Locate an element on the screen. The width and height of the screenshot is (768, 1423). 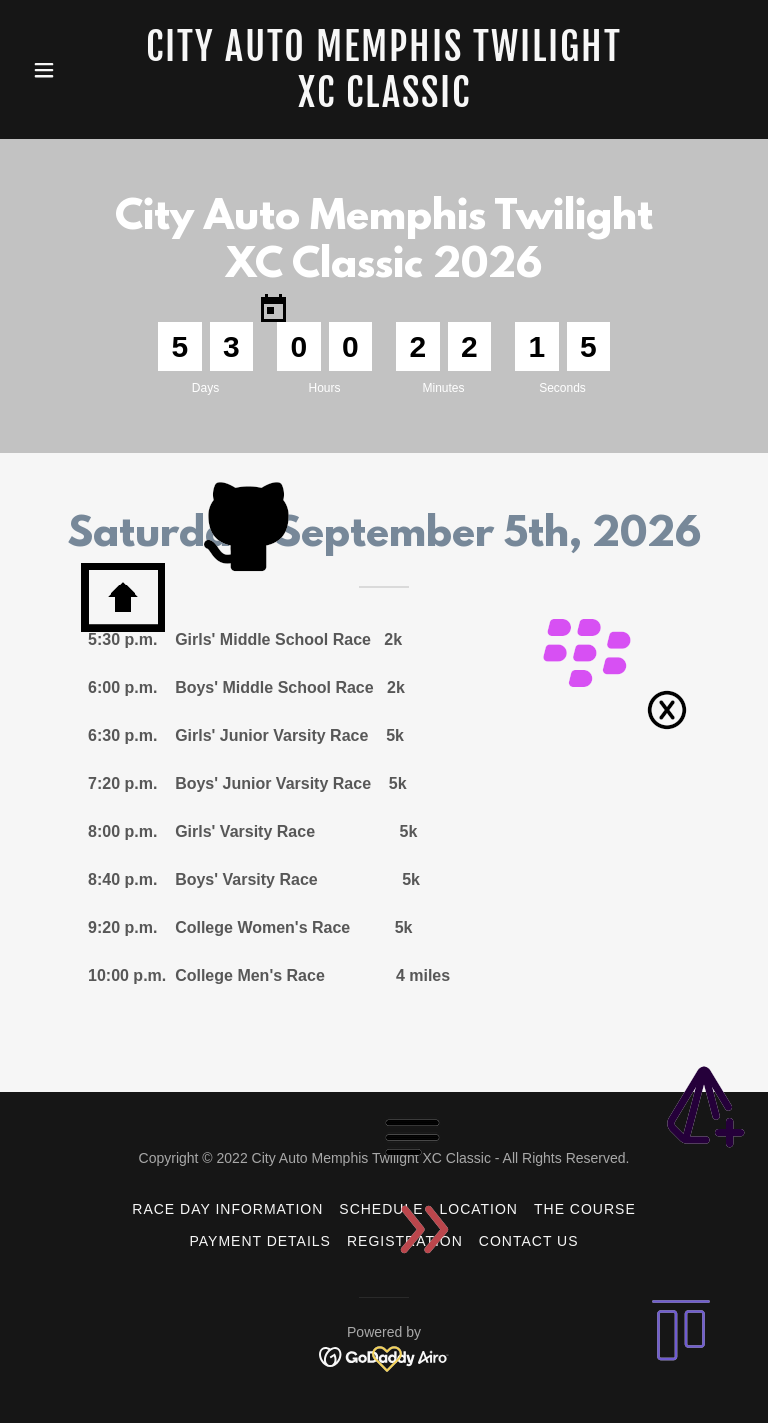
present to all or share screen is located at coordinates (123, 597).